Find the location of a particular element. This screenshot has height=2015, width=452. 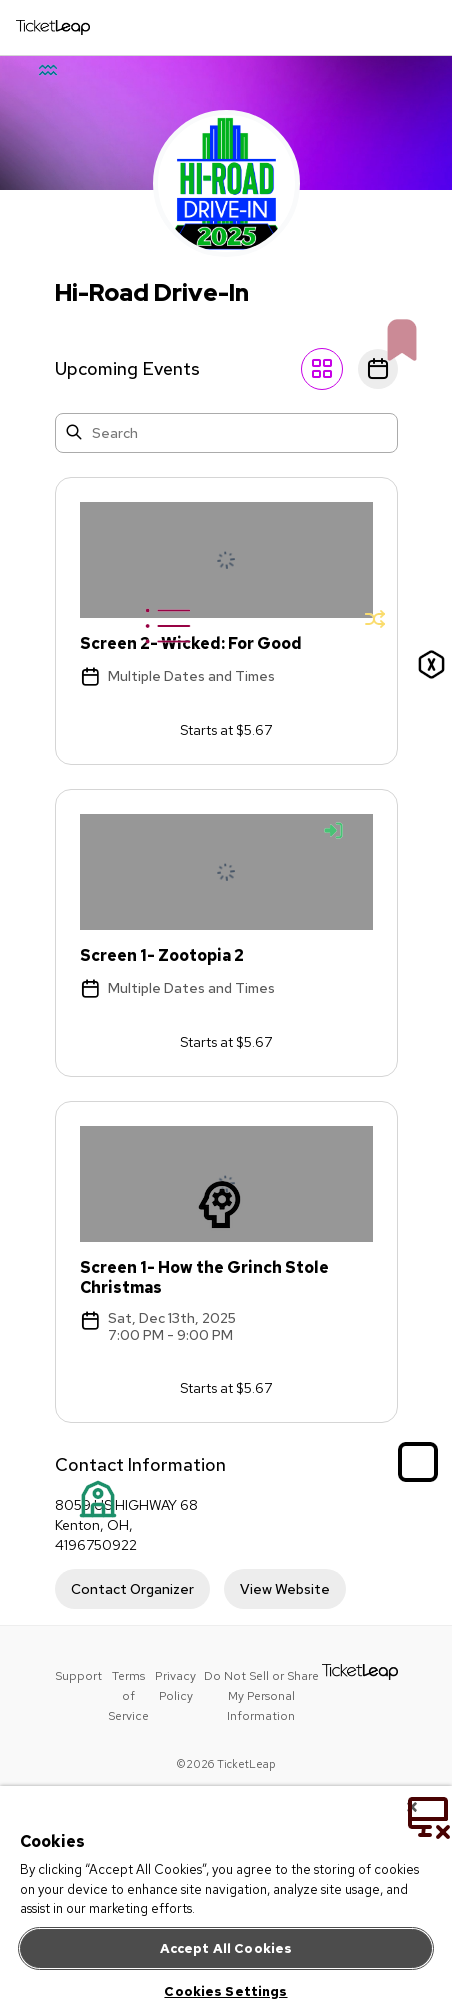

close or cancel action is located at coordinates (431, 664).